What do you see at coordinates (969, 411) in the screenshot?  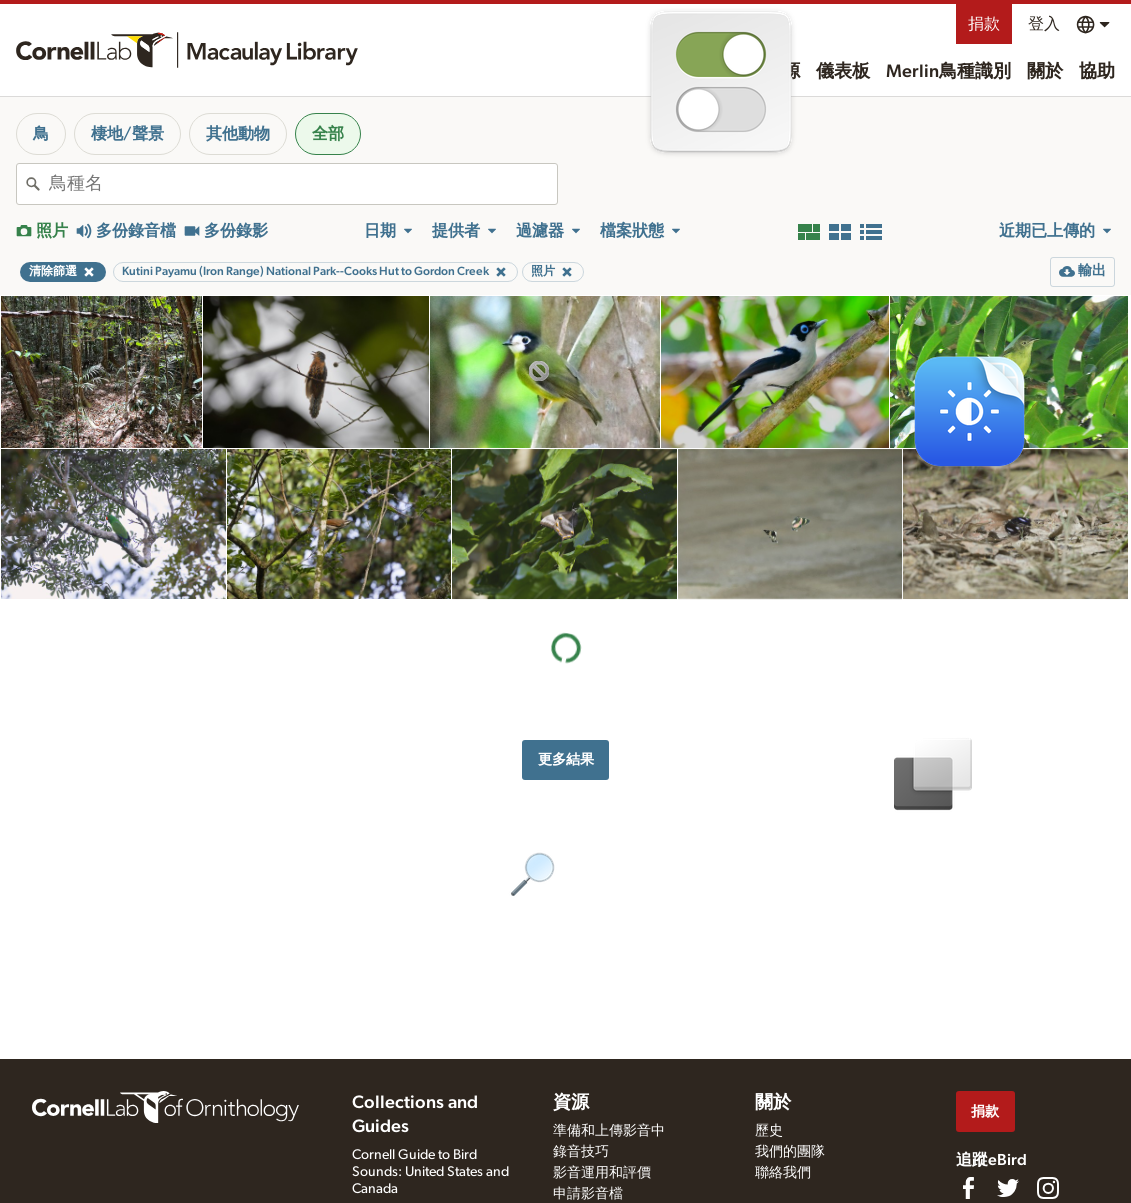 I see `adjust night shift or display color temperature settings` at bounding box center [969, 411].